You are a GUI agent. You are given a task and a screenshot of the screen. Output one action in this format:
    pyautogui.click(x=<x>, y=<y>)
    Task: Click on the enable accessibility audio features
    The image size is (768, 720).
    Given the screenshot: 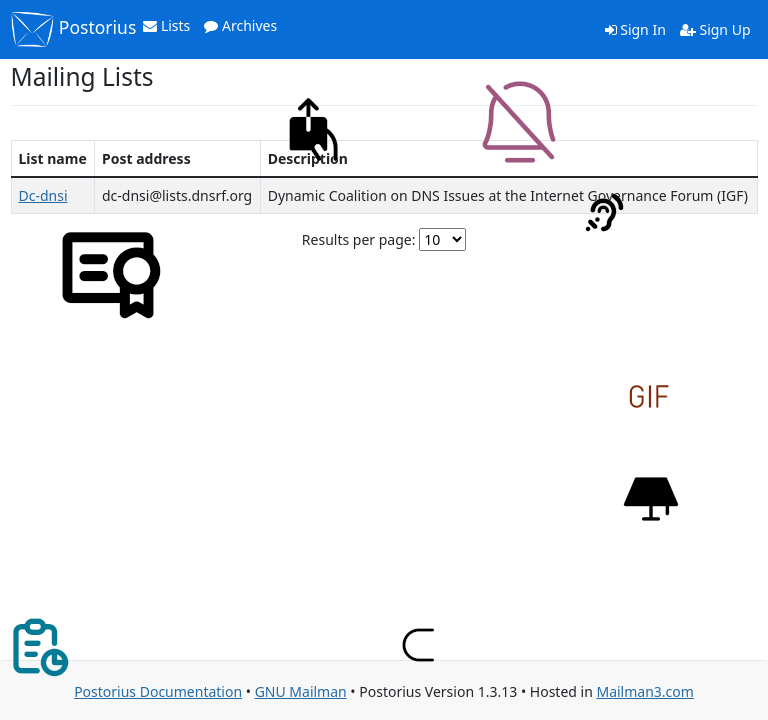 What is the action you would take?
    pyautogui.click(x=604, y=212)
    